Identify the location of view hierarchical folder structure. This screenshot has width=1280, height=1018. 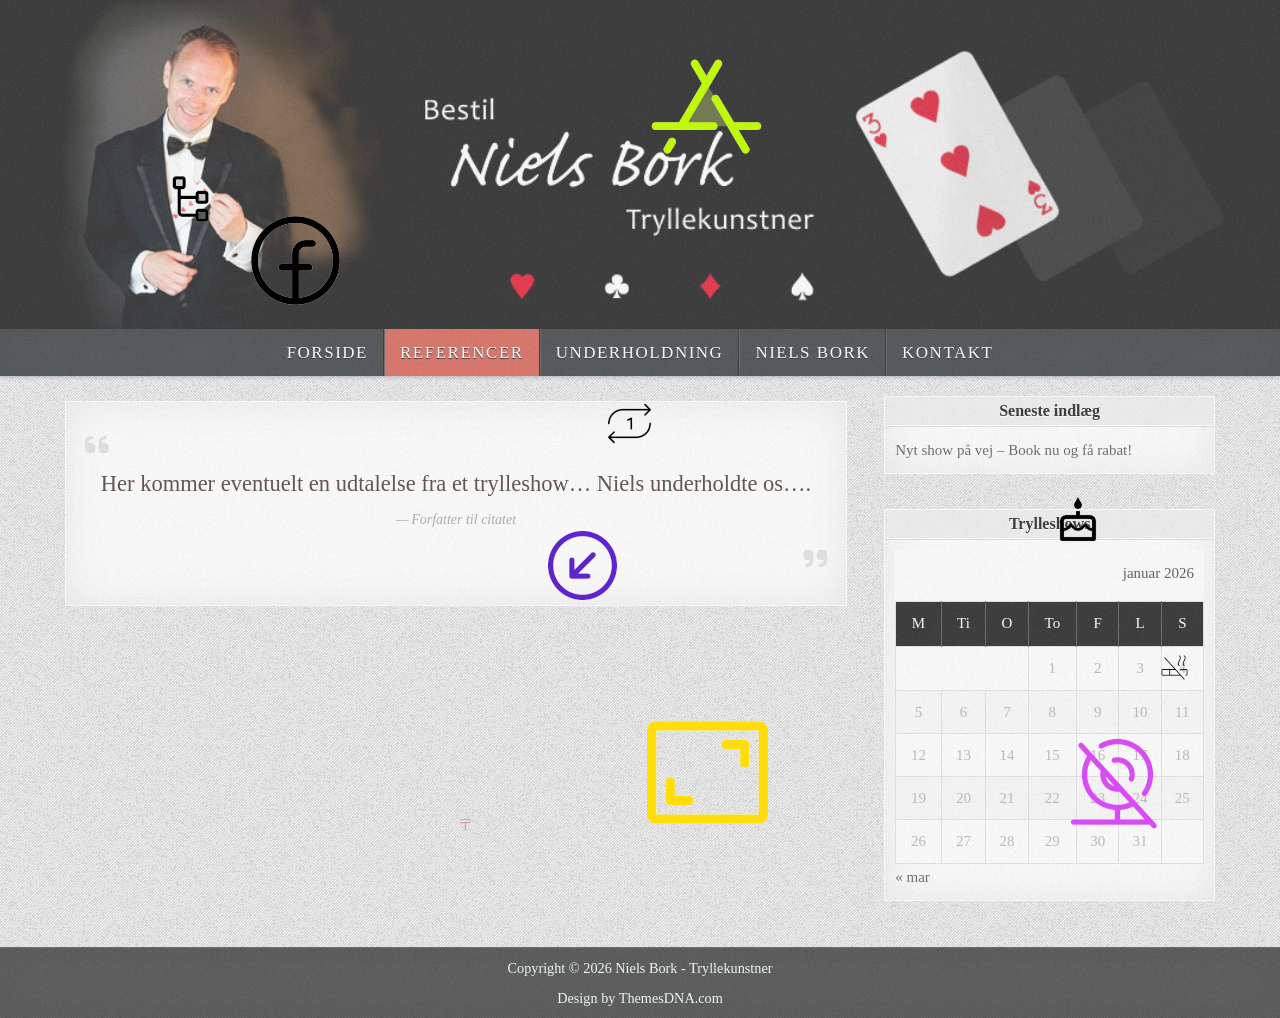
(189, 199).